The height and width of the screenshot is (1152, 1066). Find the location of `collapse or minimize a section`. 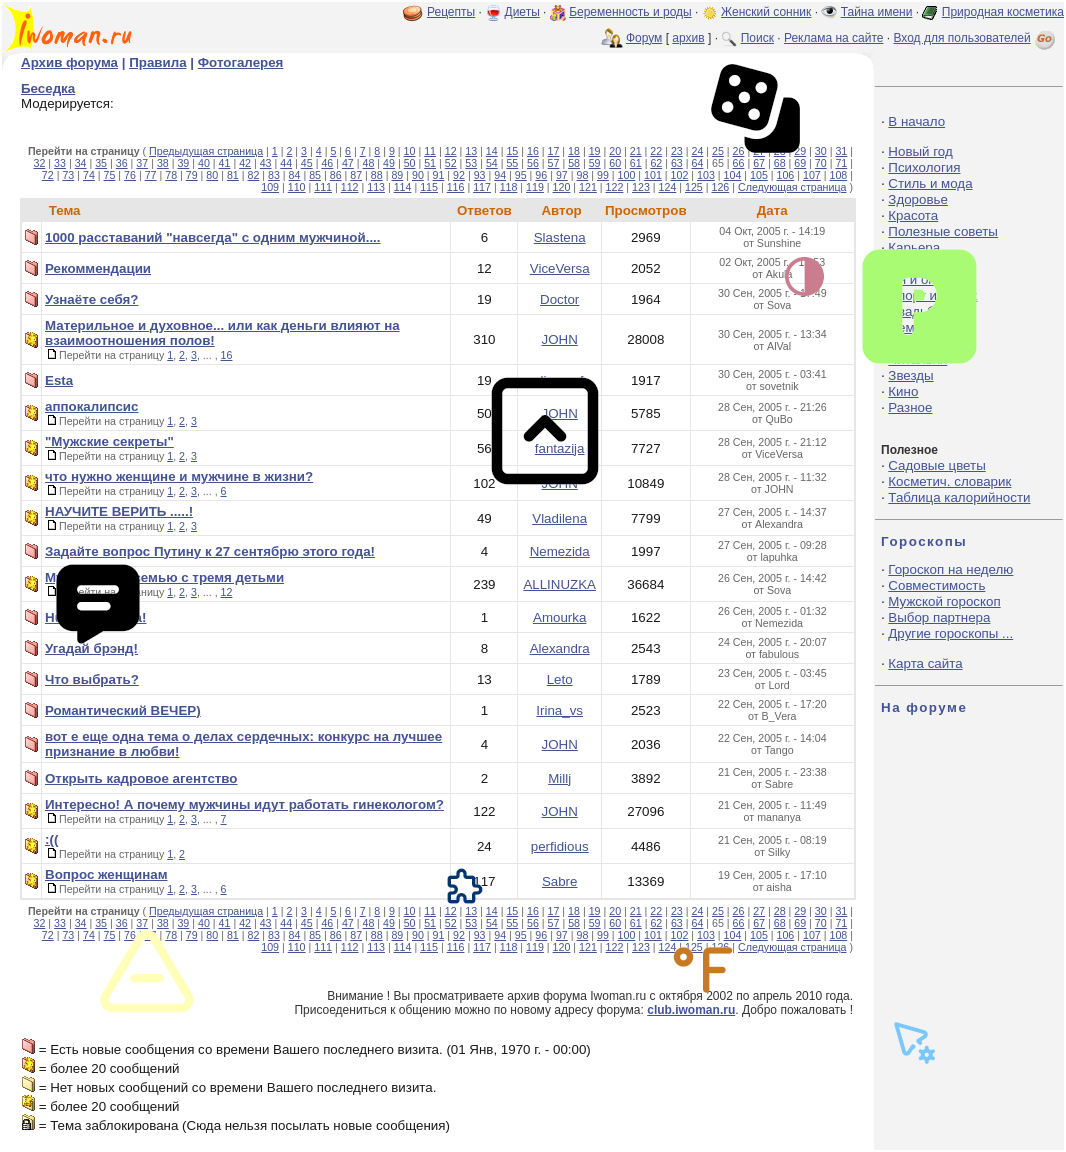

collapse or minimize a section is located at coordinates (545, 431).